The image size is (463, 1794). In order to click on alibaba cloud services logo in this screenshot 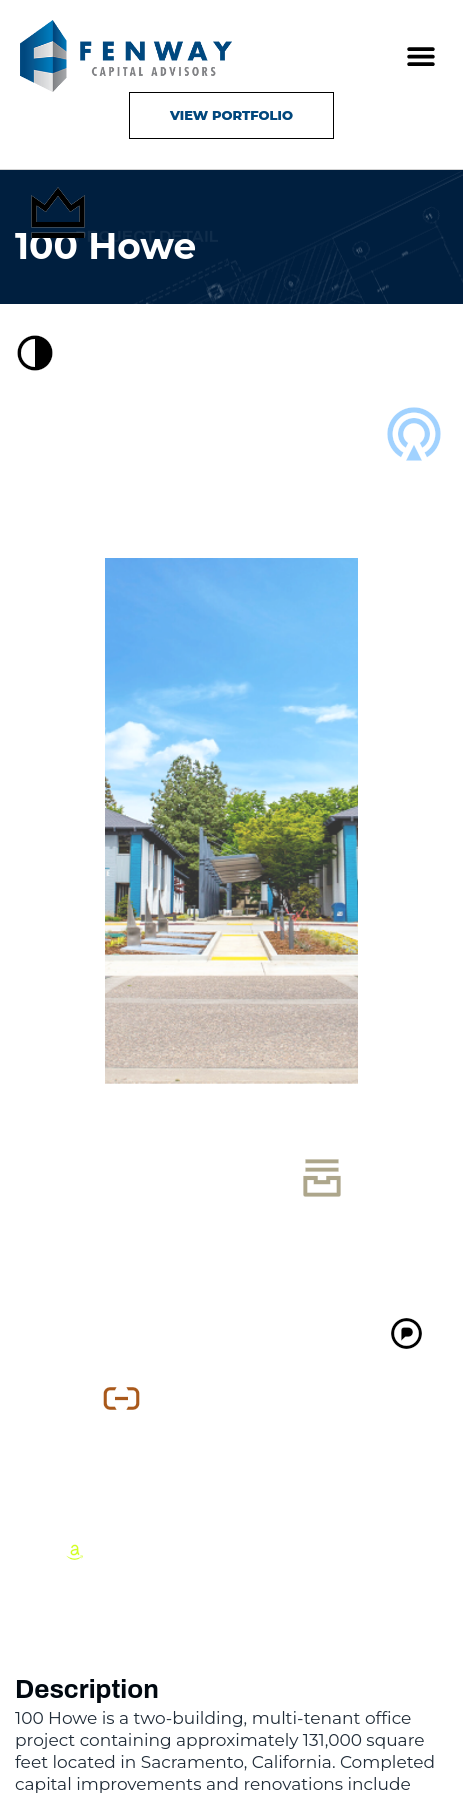, I will do `click(121, 1398)`.